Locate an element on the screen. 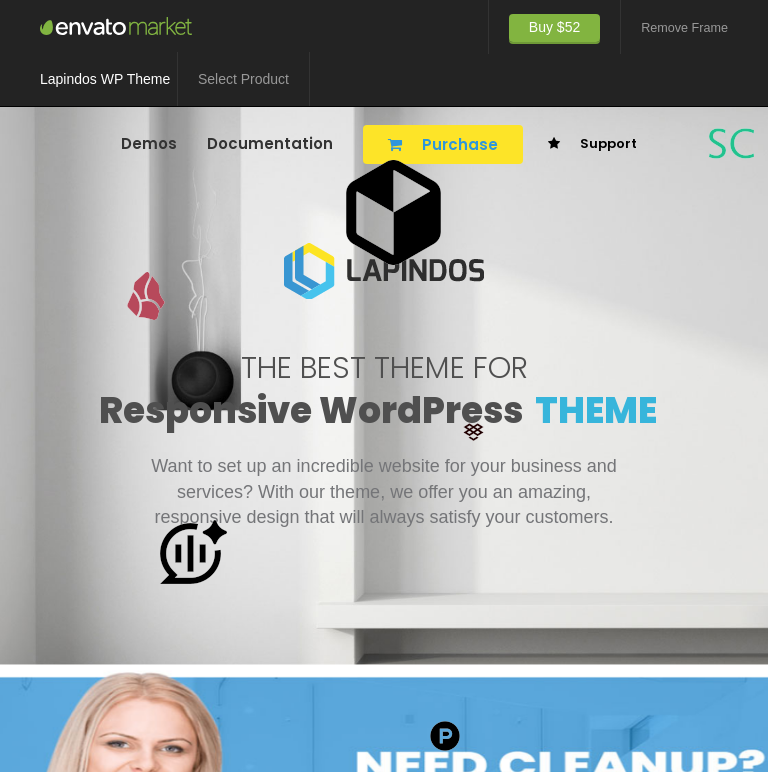  start an AI voice conversation is located at coordinates (190, 553).